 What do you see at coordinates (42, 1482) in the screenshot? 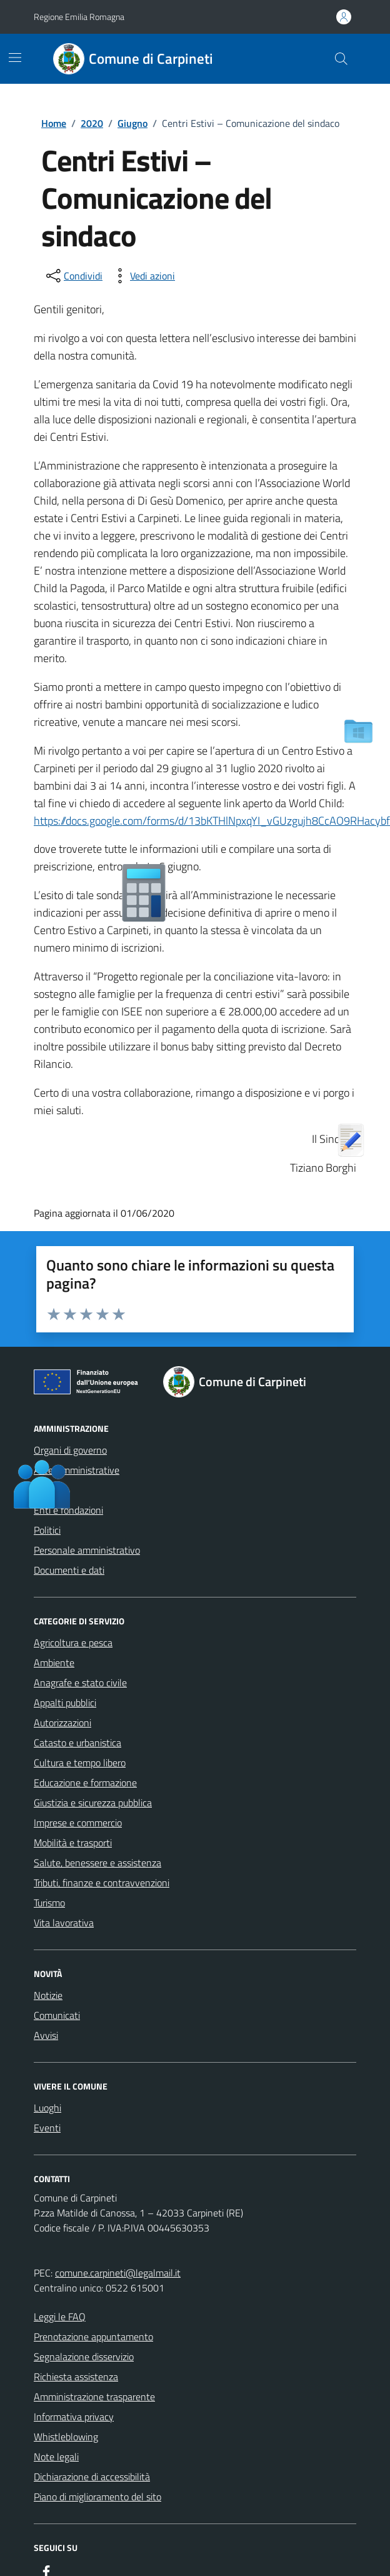
I see `open the people app to manage contacts` at bounding box center [42, 1482].